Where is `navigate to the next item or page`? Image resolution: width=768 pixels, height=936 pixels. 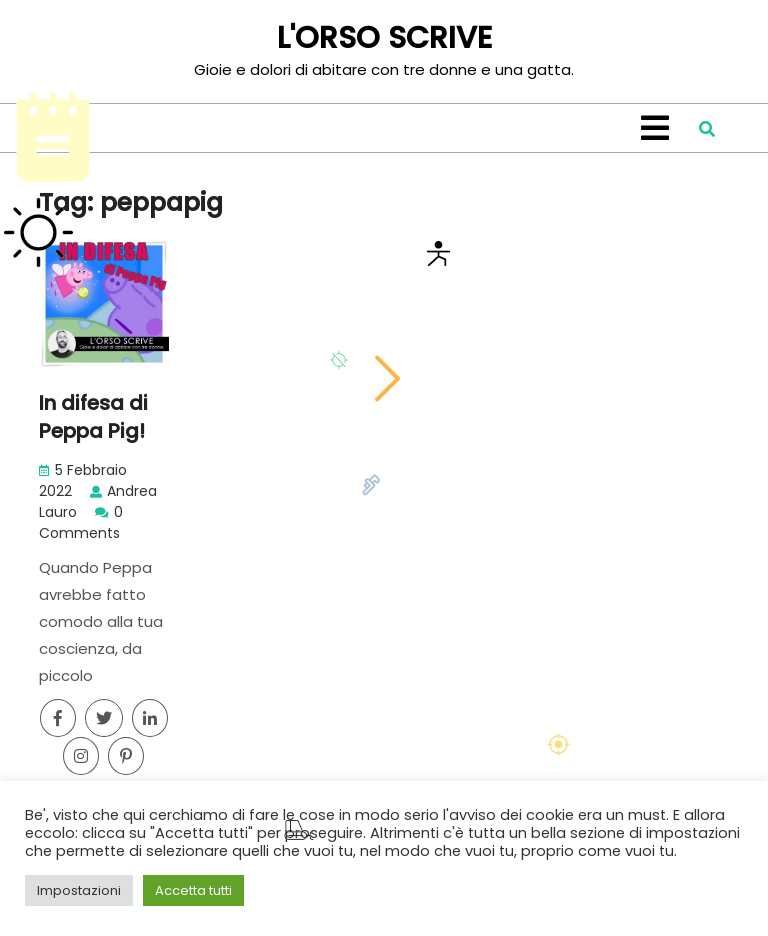
navigate to the next item or page is located at coordinates (385, 378).